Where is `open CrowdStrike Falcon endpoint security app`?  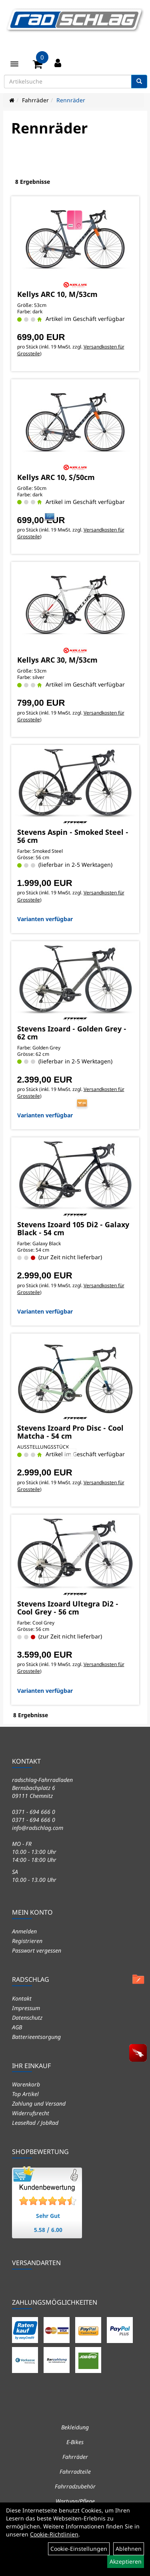 open CrowdStrike Falcon endpoint security app is located at coordinates (138, 2053).